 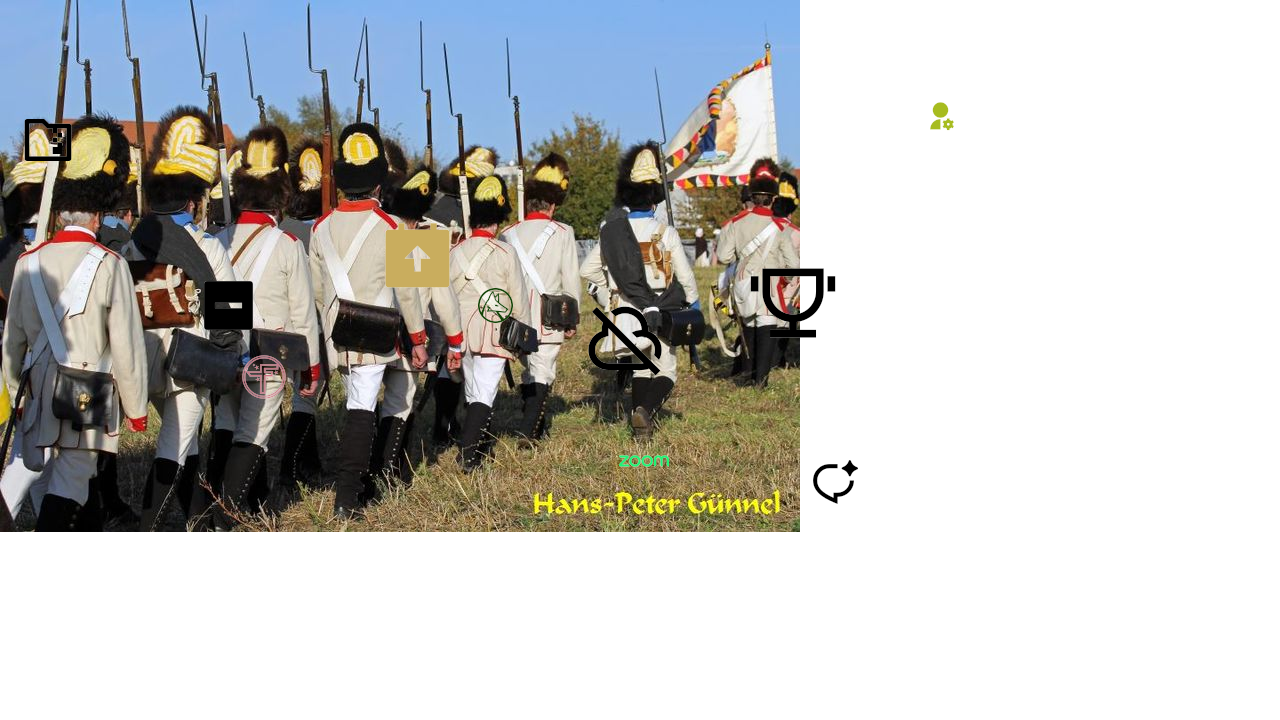 I want to click on start a conversation with AI assistant, so click(x=833, y=482).